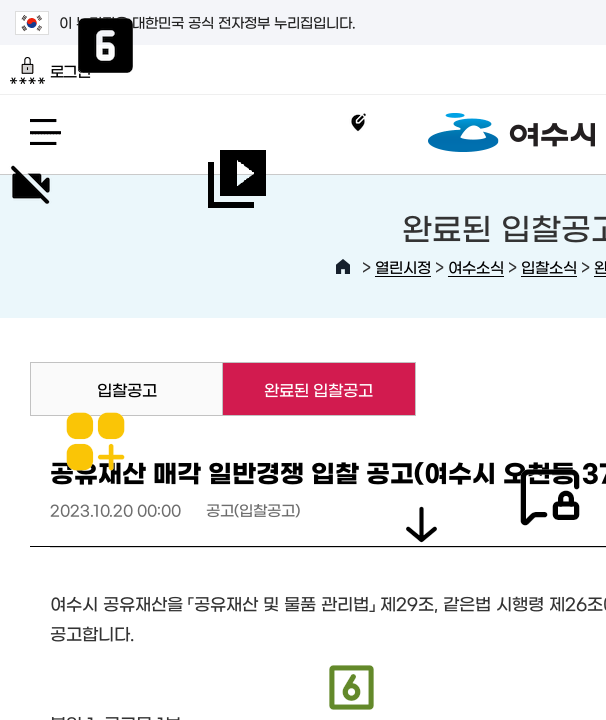  I want to click on access encrypted or private messages, so click(550, 496).